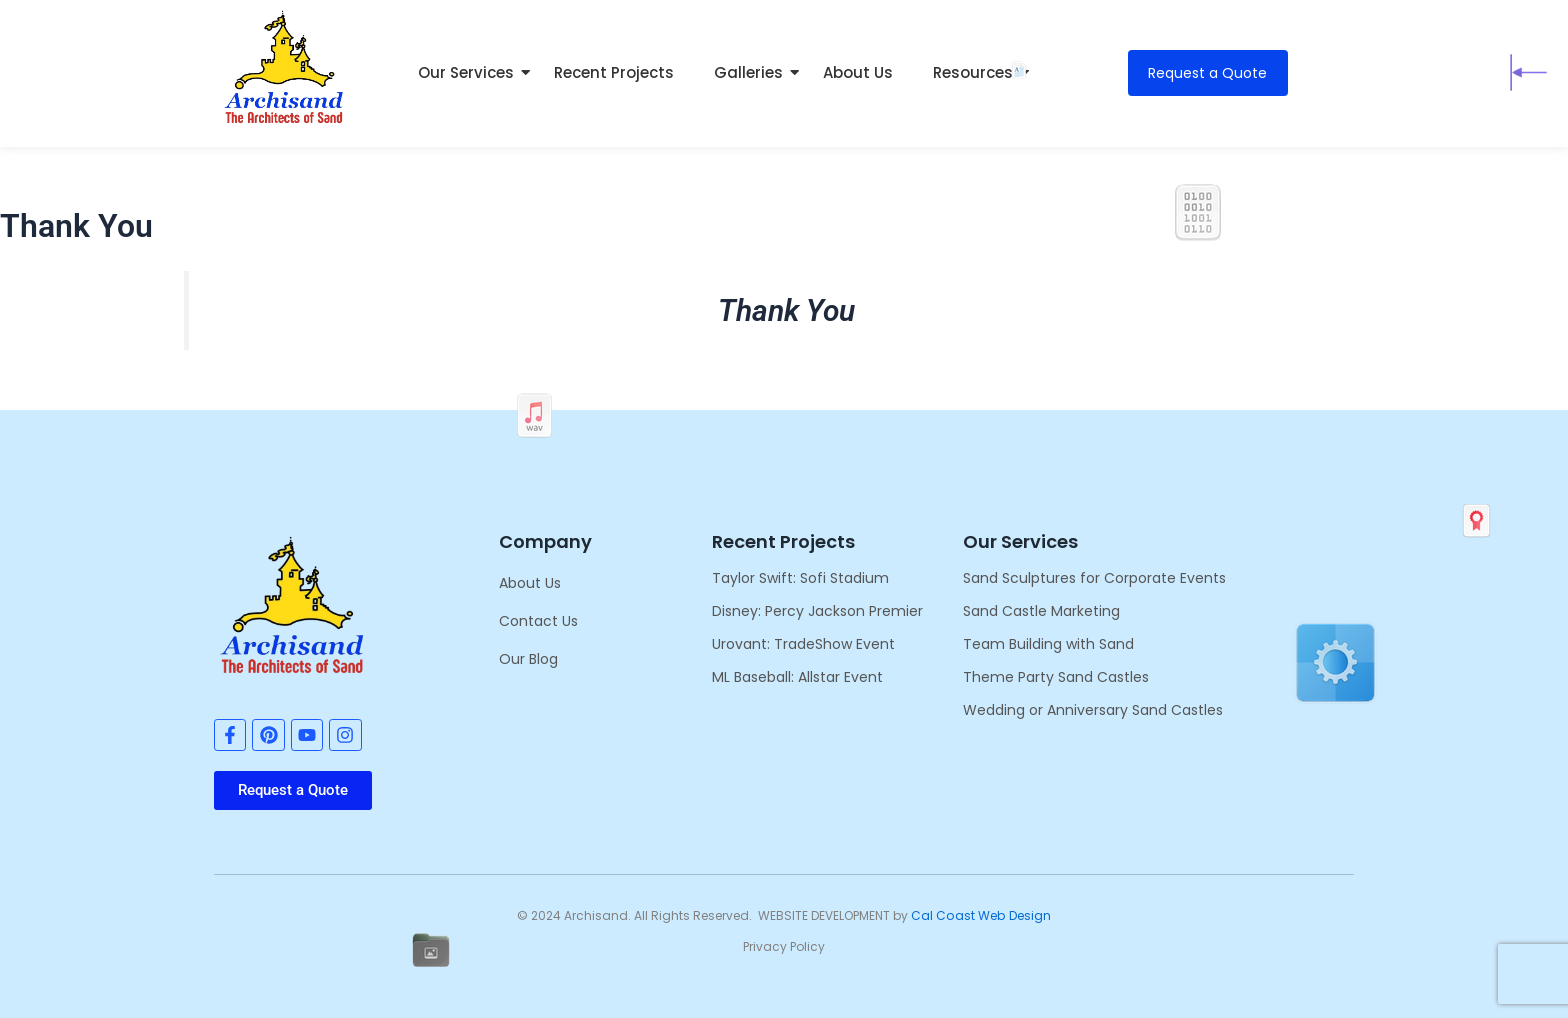  I want to click on configure default applications for your system, so click(1335, 662).